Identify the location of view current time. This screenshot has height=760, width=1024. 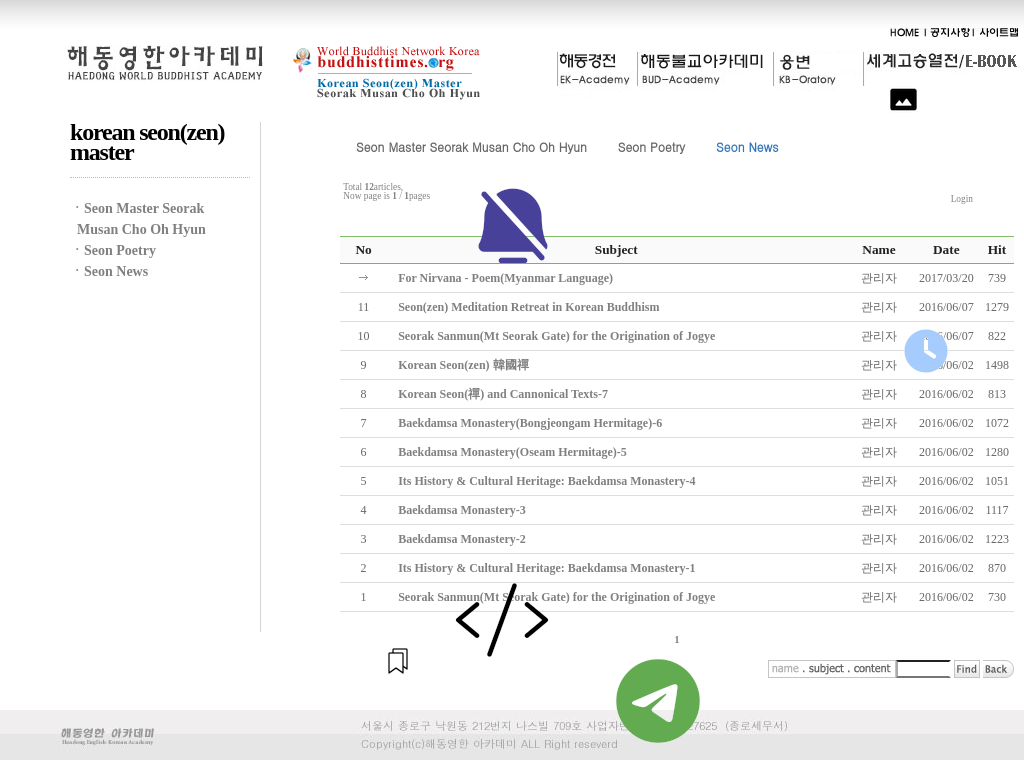
(926, 351).